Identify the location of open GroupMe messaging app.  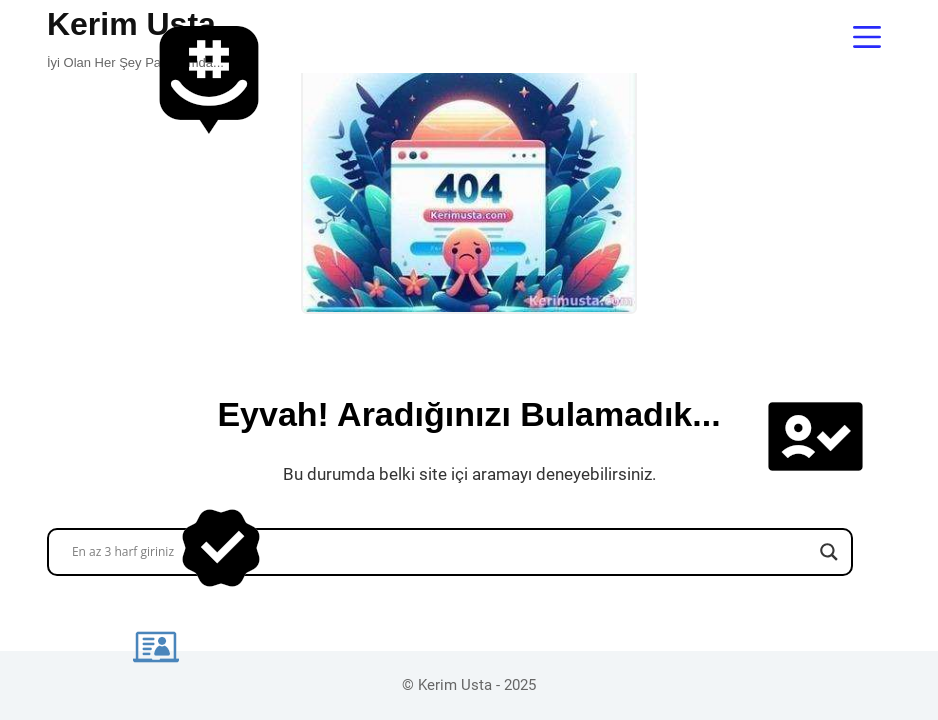
(209, 80).